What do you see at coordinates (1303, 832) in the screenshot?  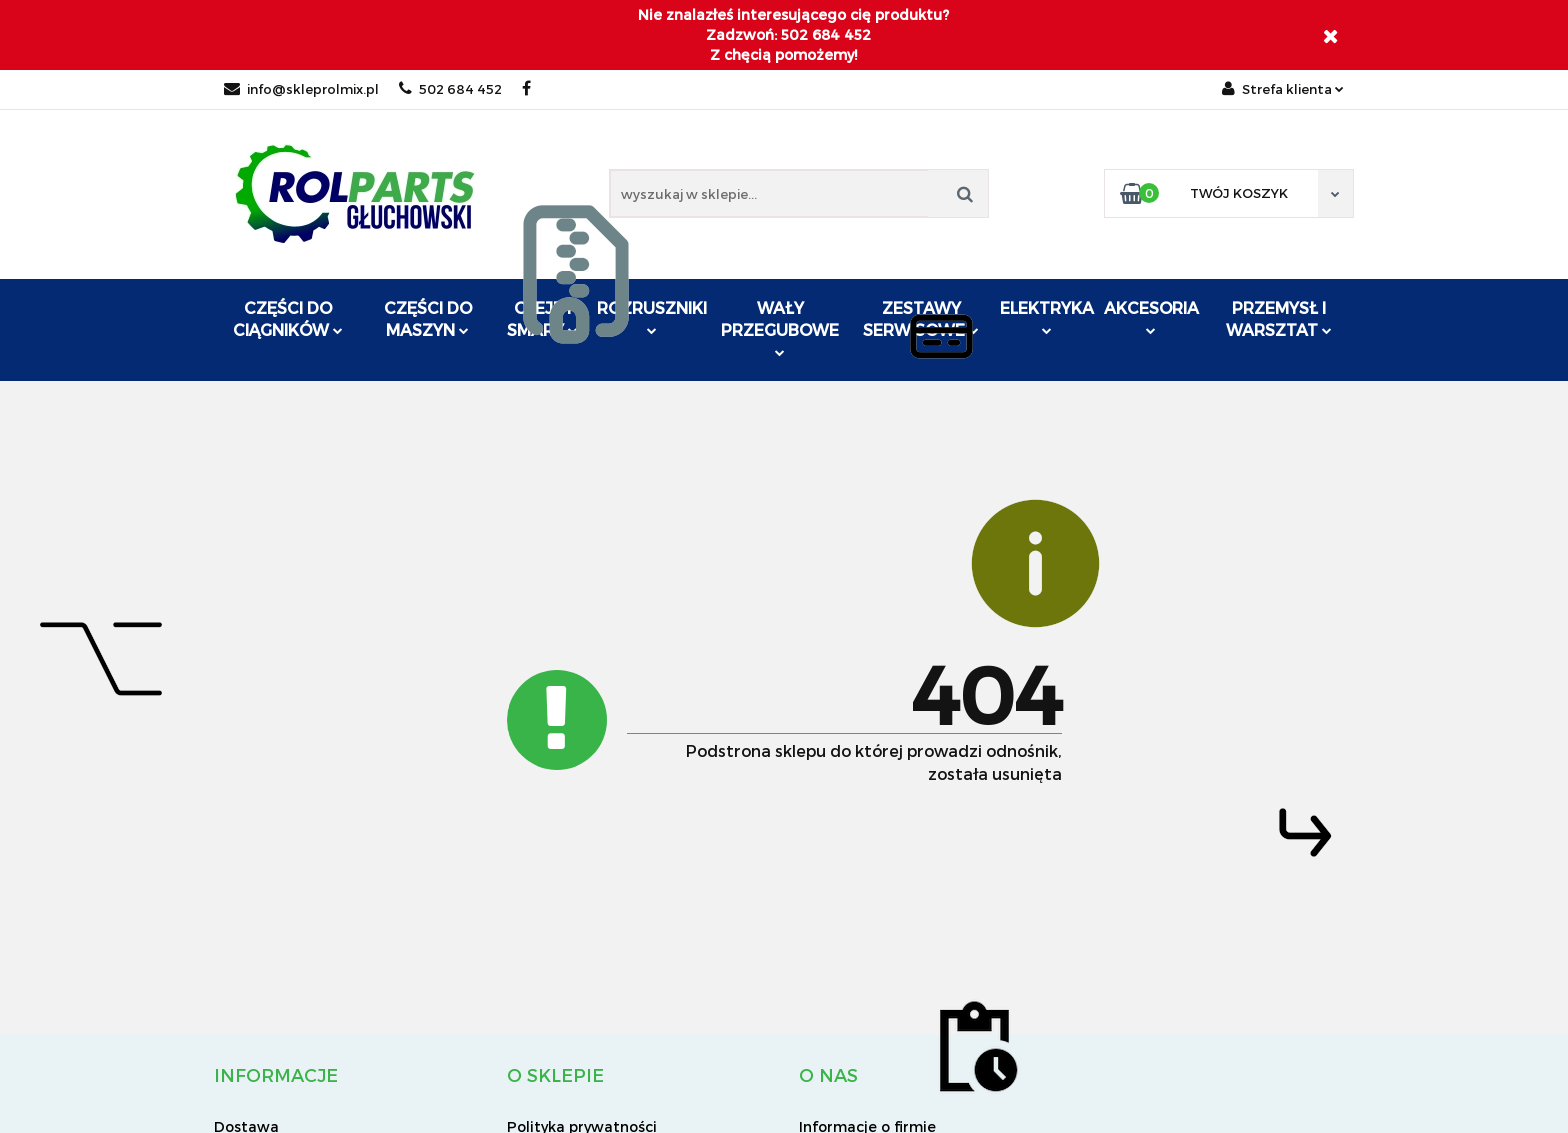 I see `navigate to sub-item or nested content` at bounding box center [1303, 832].